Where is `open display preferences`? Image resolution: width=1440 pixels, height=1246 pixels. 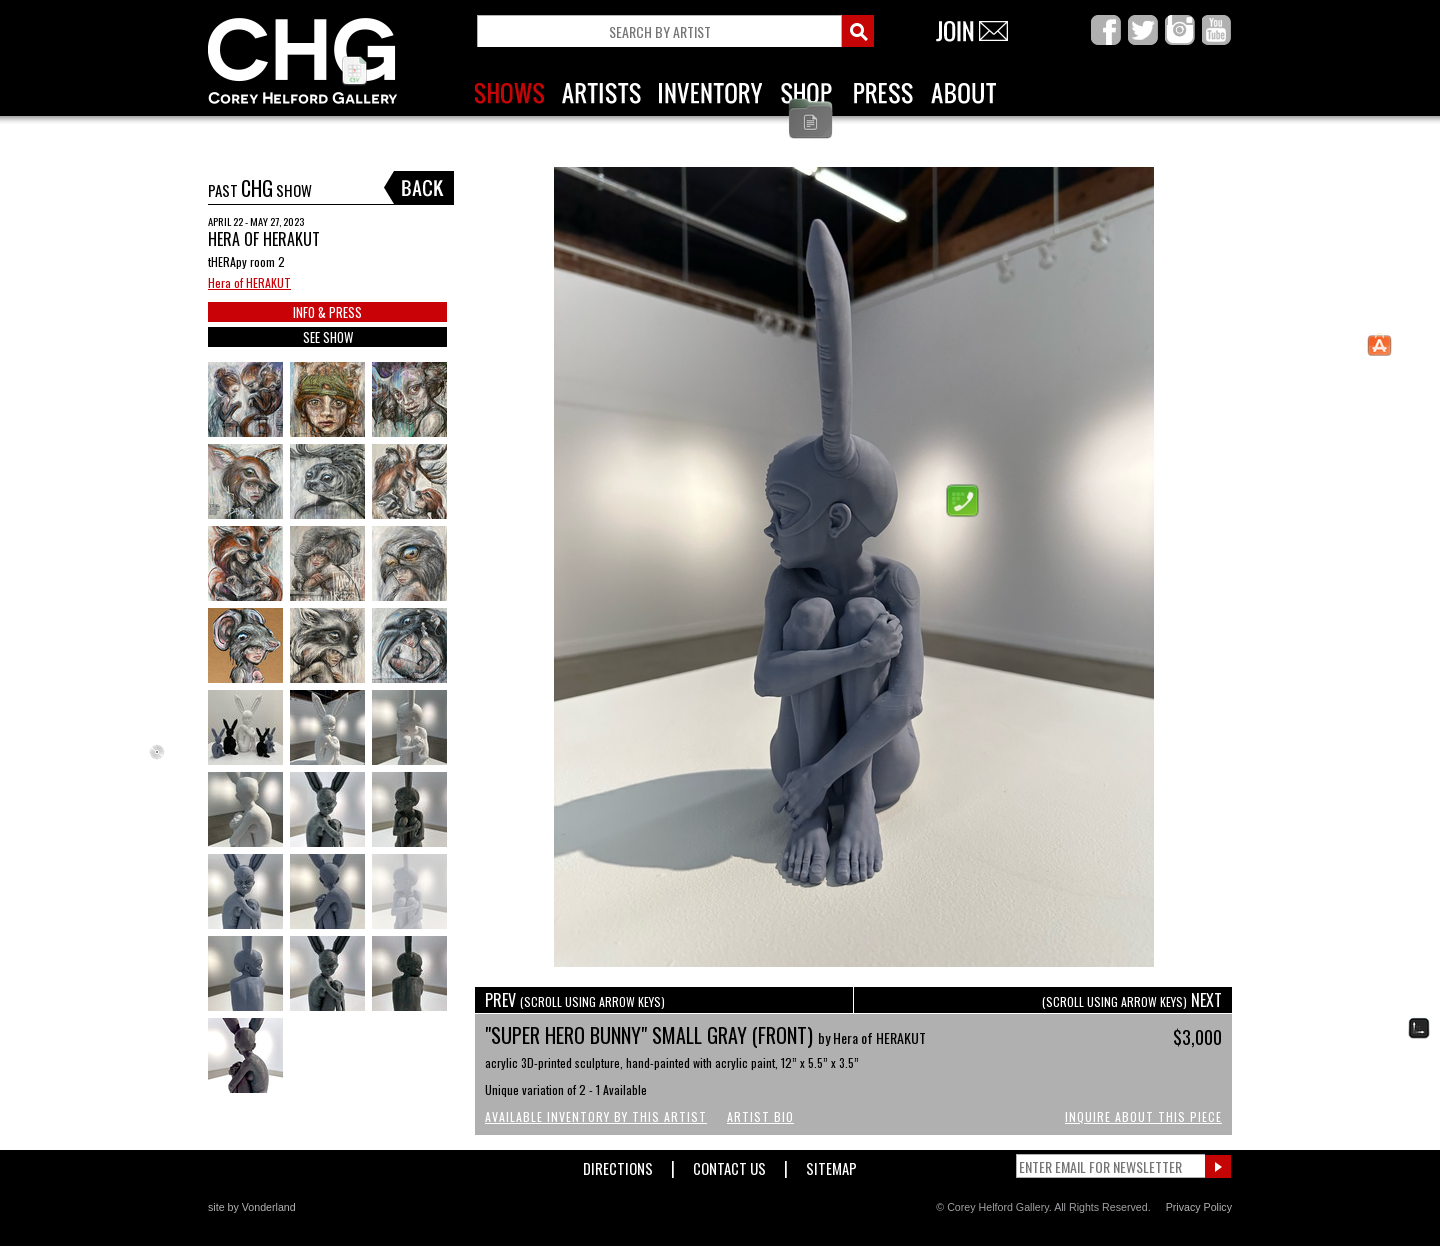 open display preferences is located at coordinates (1419, 1028).